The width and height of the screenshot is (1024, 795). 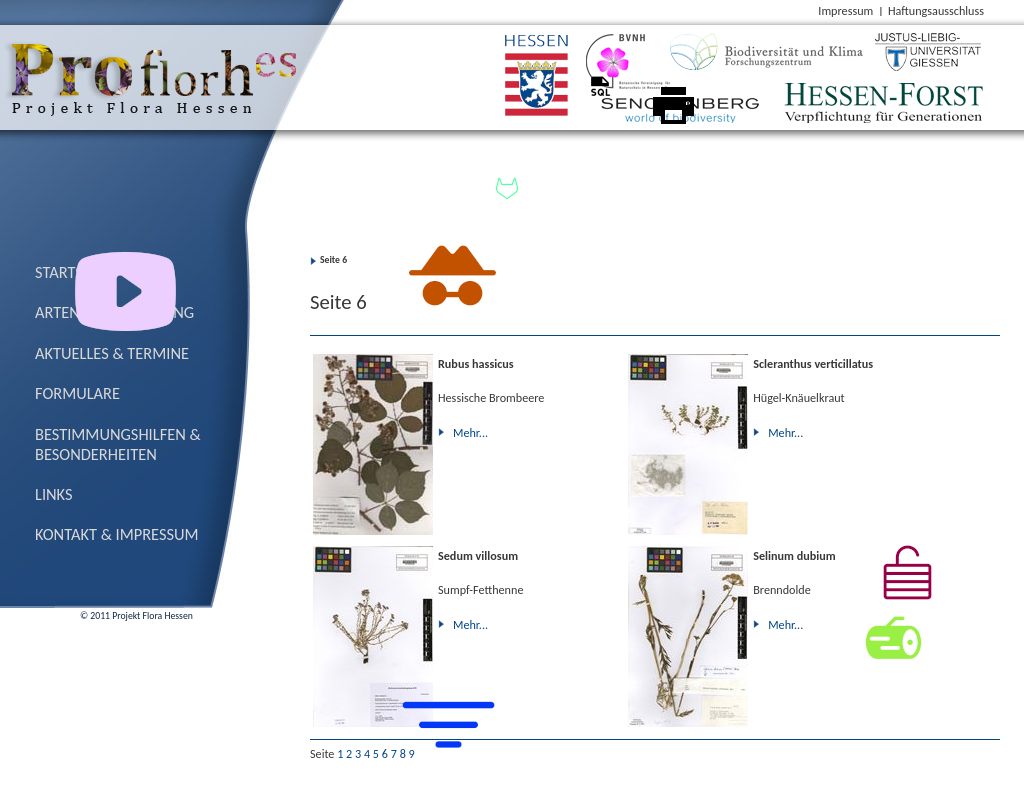 What do you see at coordinates (600, 87) in the screenshot?
I see `open an SQL database file` at bounding box center [600, 87].